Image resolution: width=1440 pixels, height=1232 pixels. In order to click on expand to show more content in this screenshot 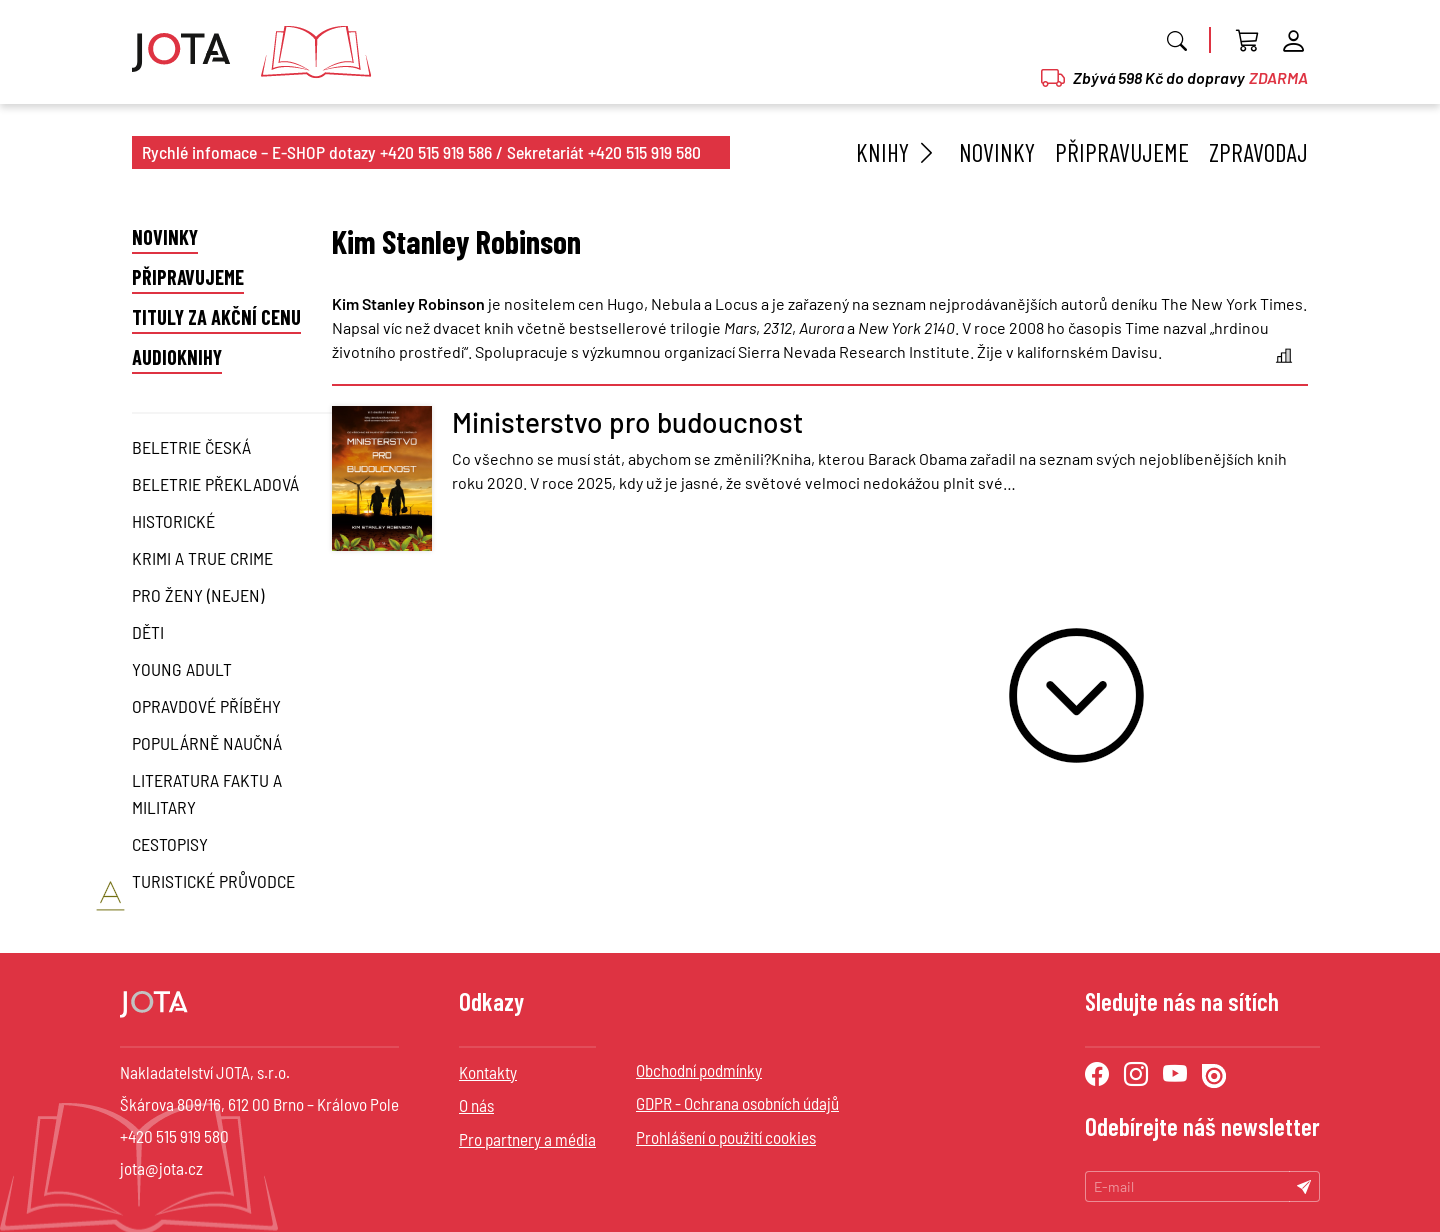, I will do `click(1076, 695)`.